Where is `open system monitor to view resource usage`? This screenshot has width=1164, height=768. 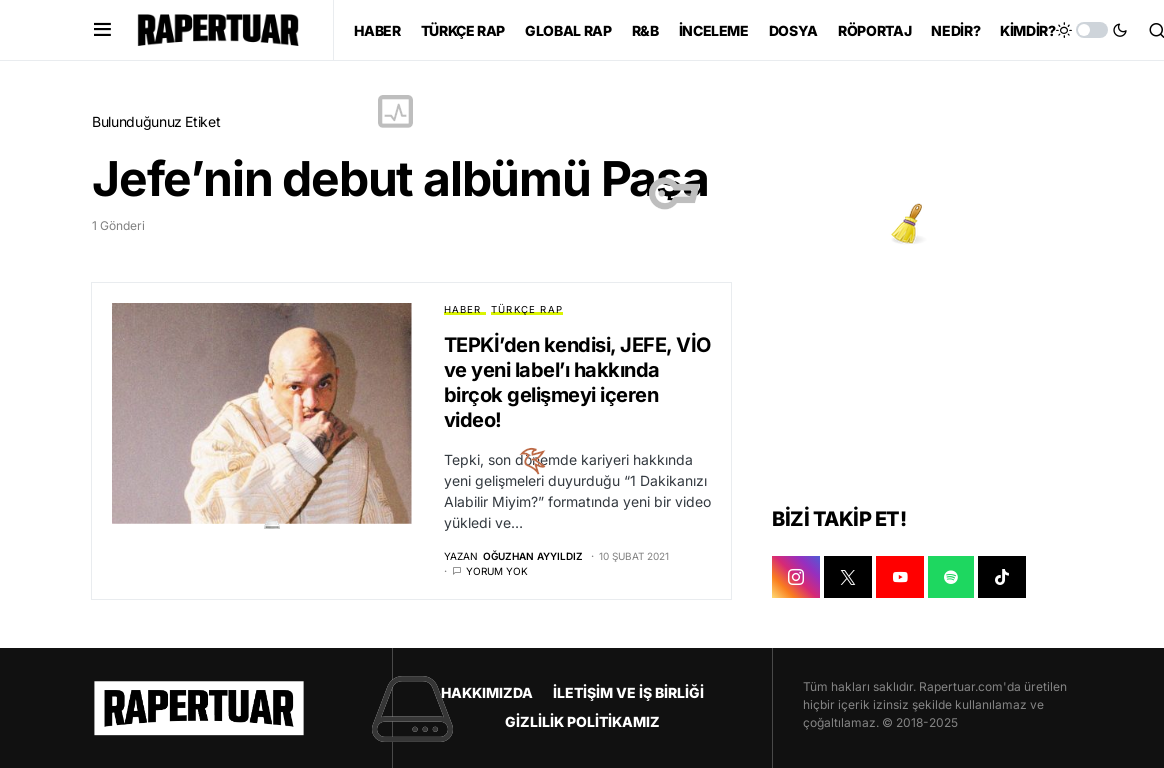
open system monitor to view resource usage is located at coordinates (395, 112).